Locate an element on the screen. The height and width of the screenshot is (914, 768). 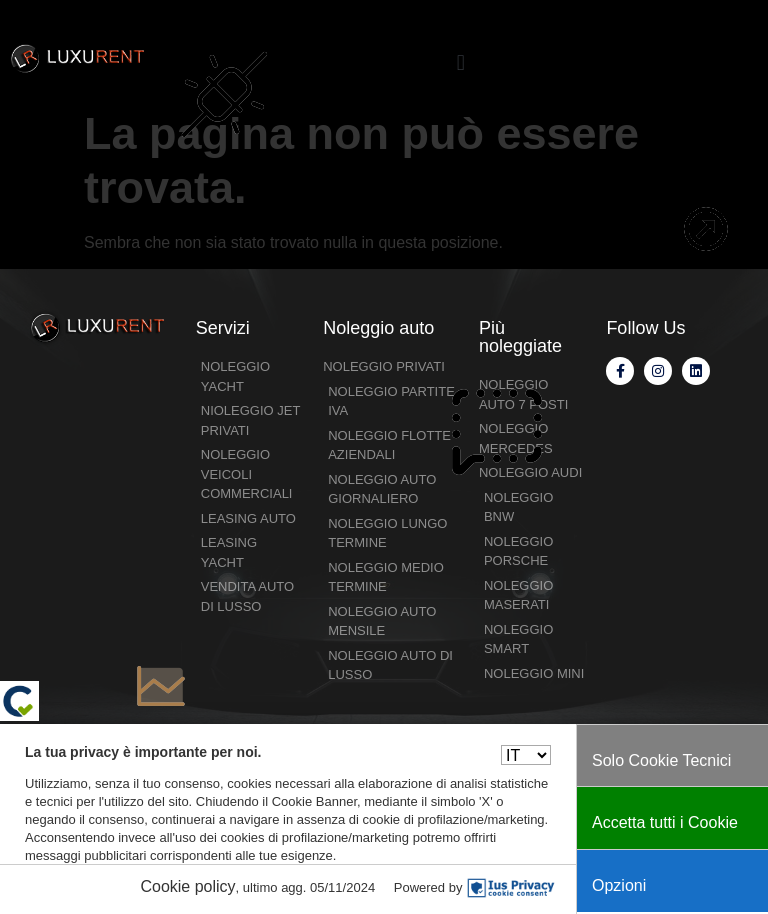
compose a draft message is located at coordinates (497, 430).